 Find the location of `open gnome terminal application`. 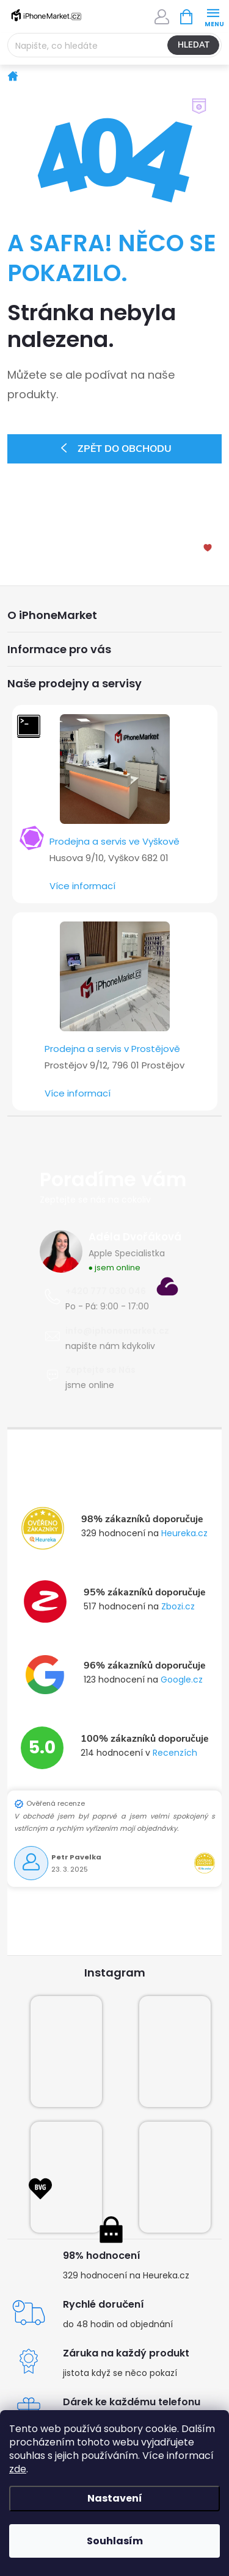

open gnome terminal application is located at coordinates (29, 726).